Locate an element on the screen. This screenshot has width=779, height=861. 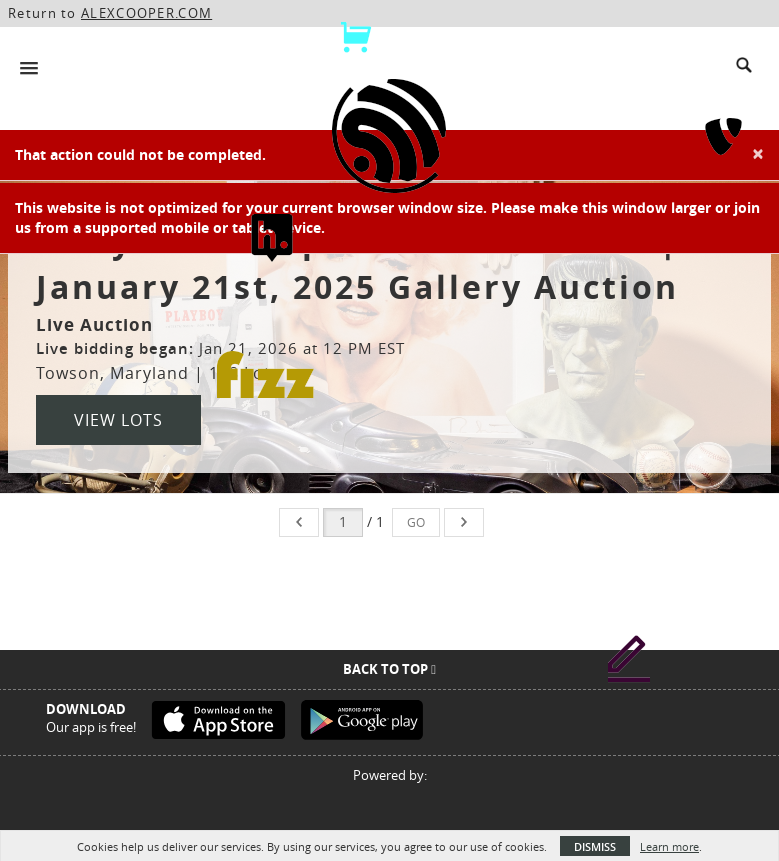
edit content or text is located at coordinates (629, 659).